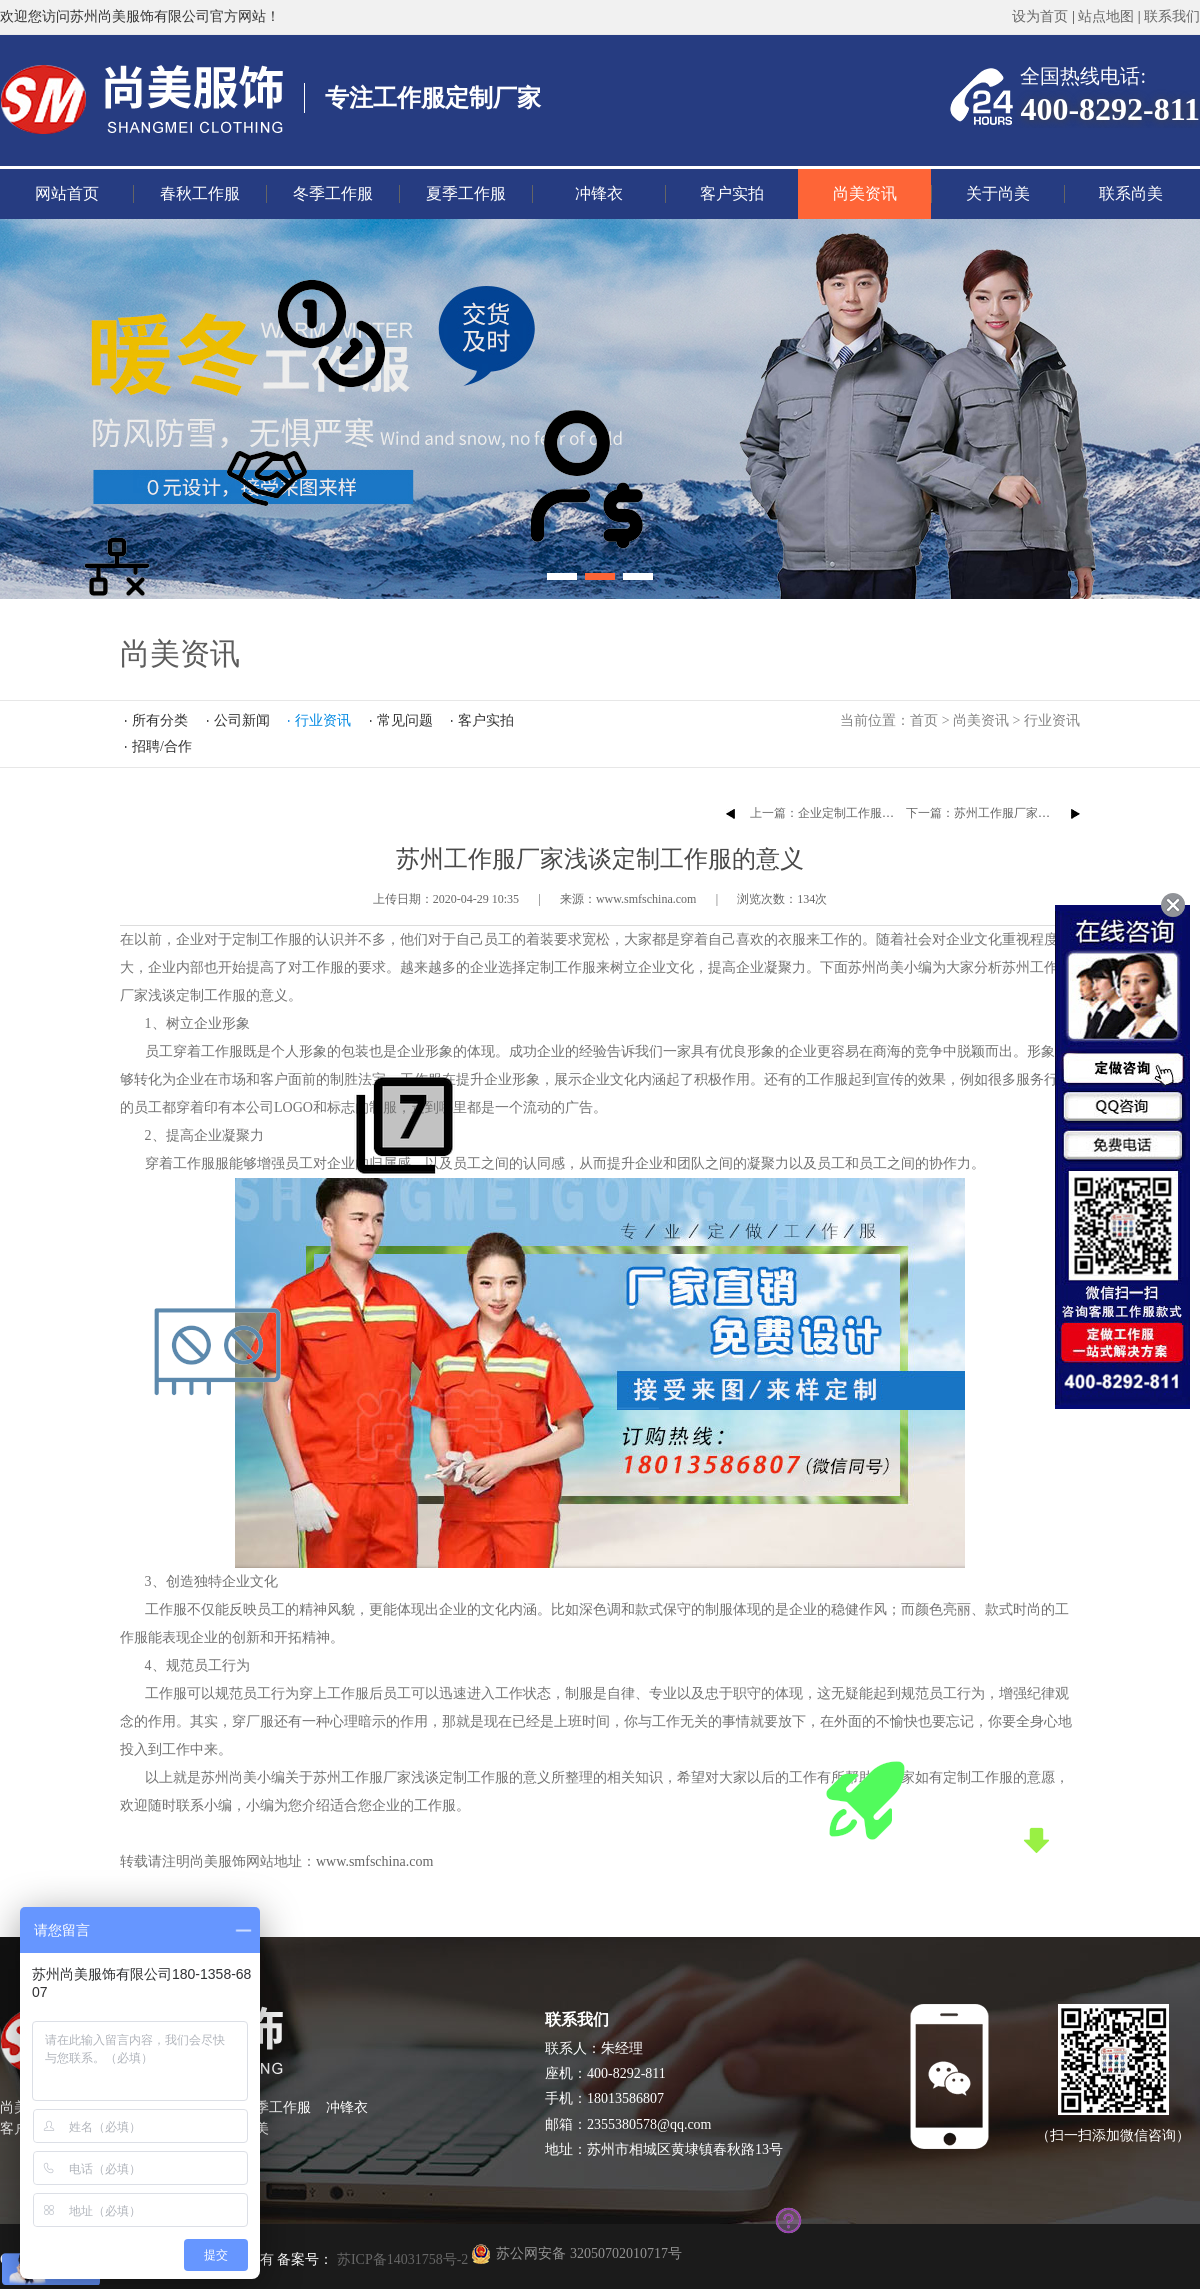  Describe the element at coordinates (117, 568) in the screenshot. I see `network connection error or failure` at that location.